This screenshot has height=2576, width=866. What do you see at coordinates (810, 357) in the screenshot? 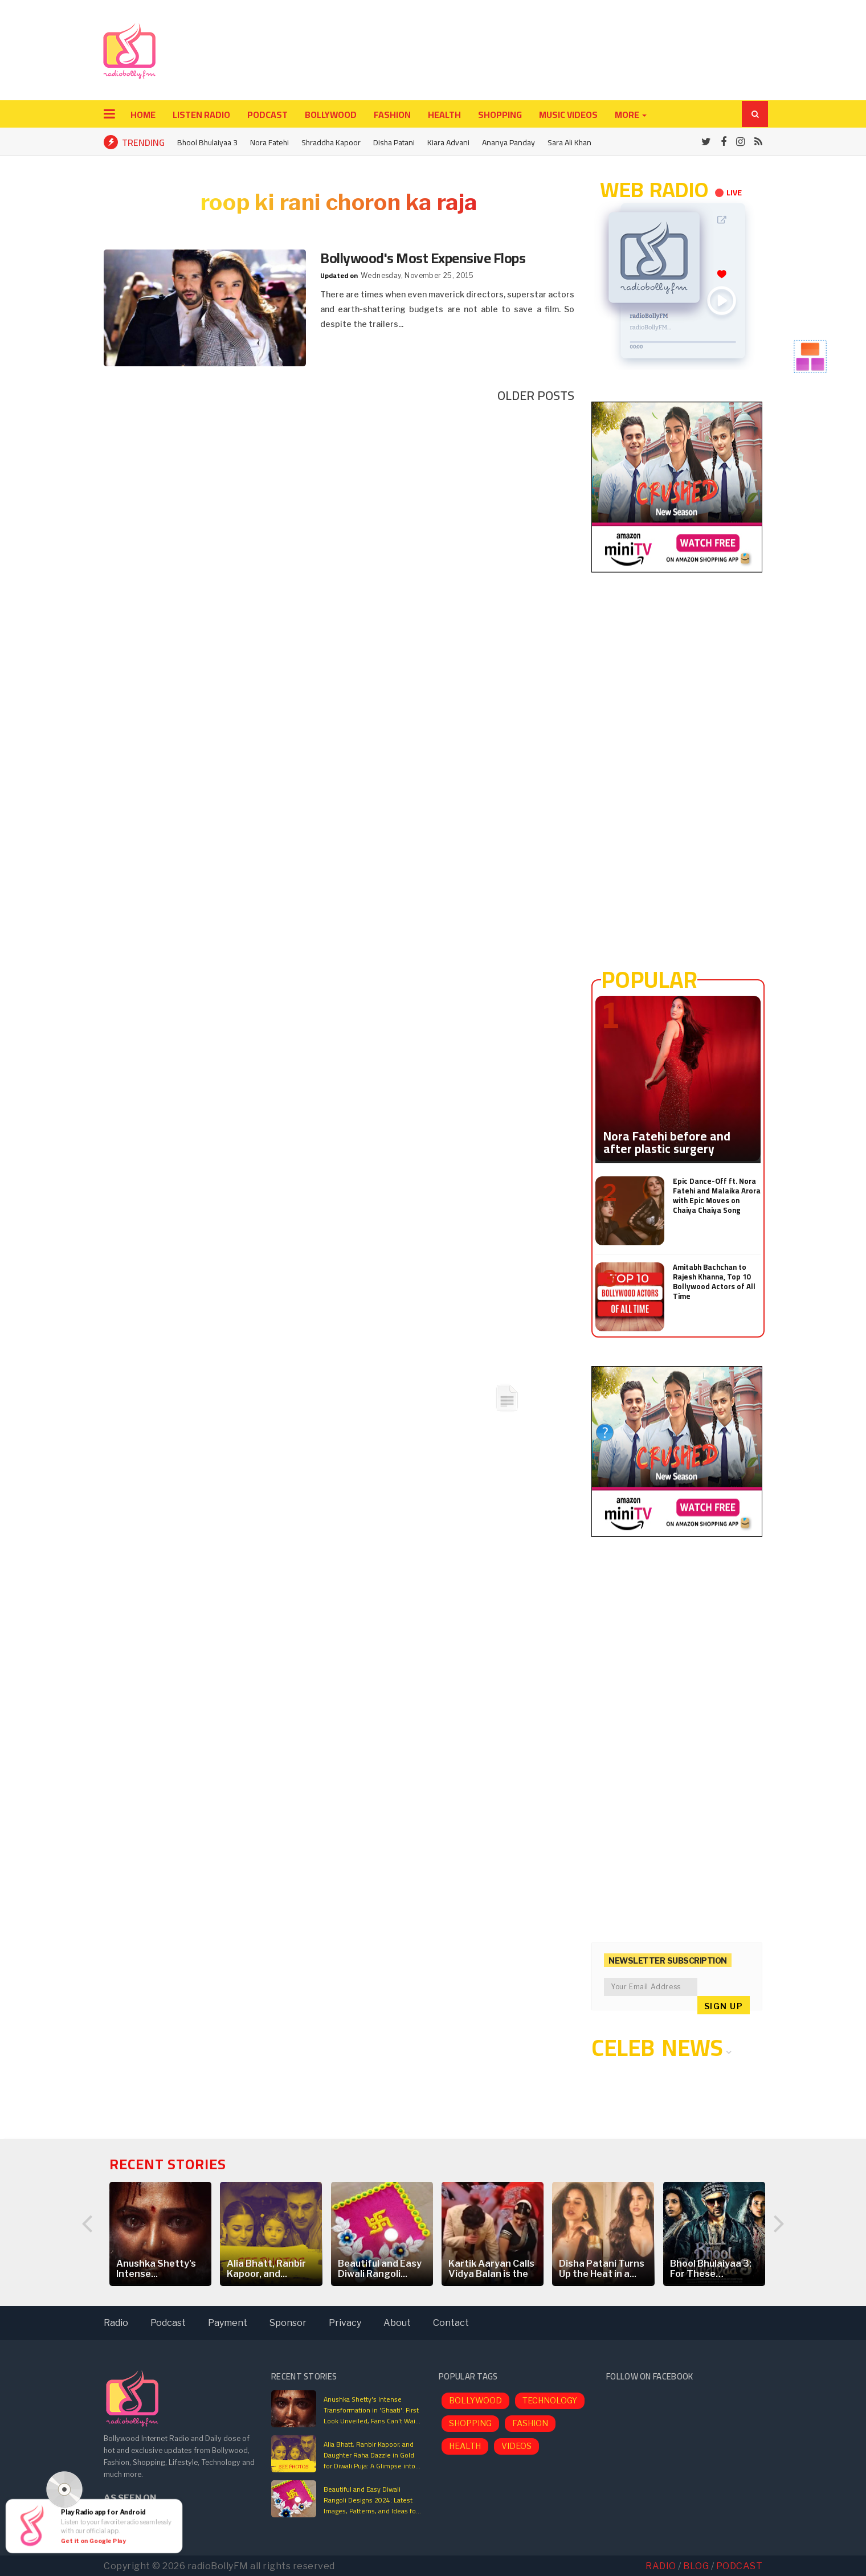
I see `select all items in the current view` at bounding box center [810, 357].